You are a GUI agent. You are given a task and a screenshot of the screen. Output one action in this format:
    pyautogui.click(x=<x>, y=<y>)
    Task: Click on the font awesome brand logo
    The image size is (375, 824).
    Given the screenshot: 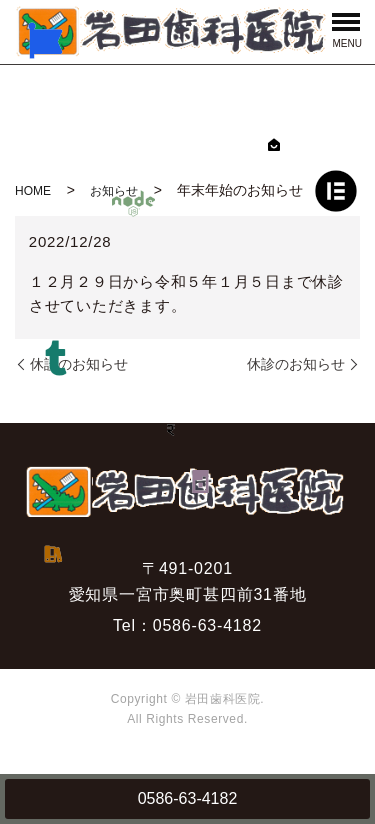 What is the action you would take?
    pyautogui.click(x=45, y=40)
    